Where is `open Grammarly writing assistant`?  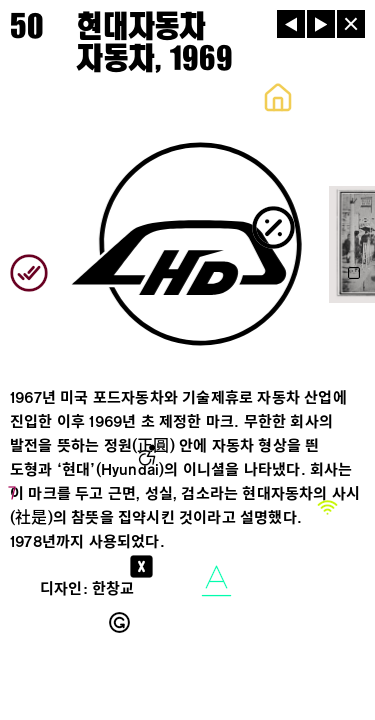
open Grammarly writing assistant is located at coordinates (119, 622).